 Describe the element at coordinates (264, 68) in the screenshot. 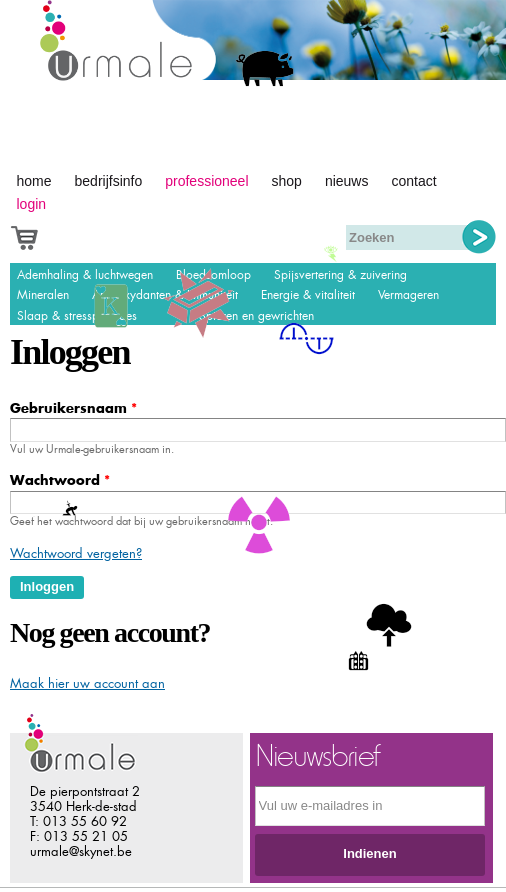

I see `view farm animals or livestock` at that location.